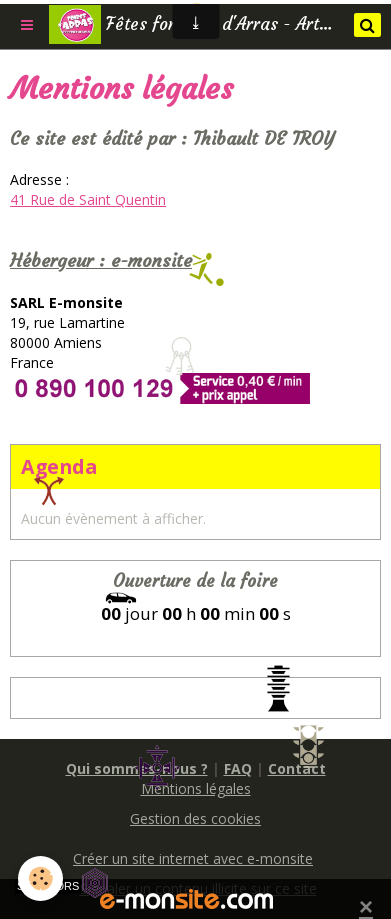 The width and height of the screenshot is (391, 919). I want to click on split or divide content into multiple paths, so click(49, 491).